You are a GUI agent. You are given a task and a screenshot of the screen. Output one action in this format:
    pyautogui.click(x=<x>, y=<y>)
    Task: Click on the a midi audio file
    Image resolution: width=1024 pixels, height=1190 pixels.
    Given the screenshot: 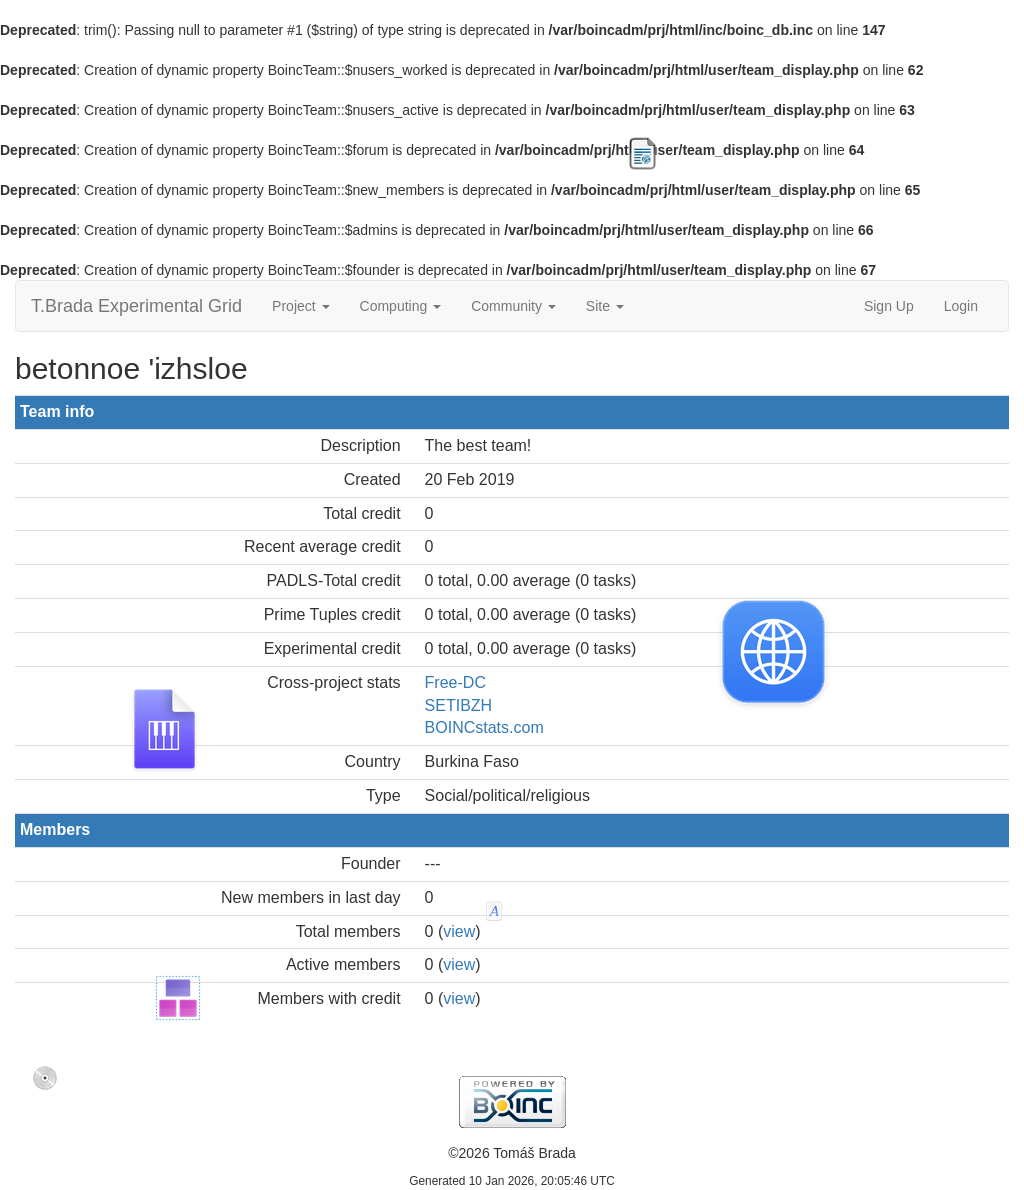 What is the action you would take?
    pyautogui.click(x=164, y=730)
    